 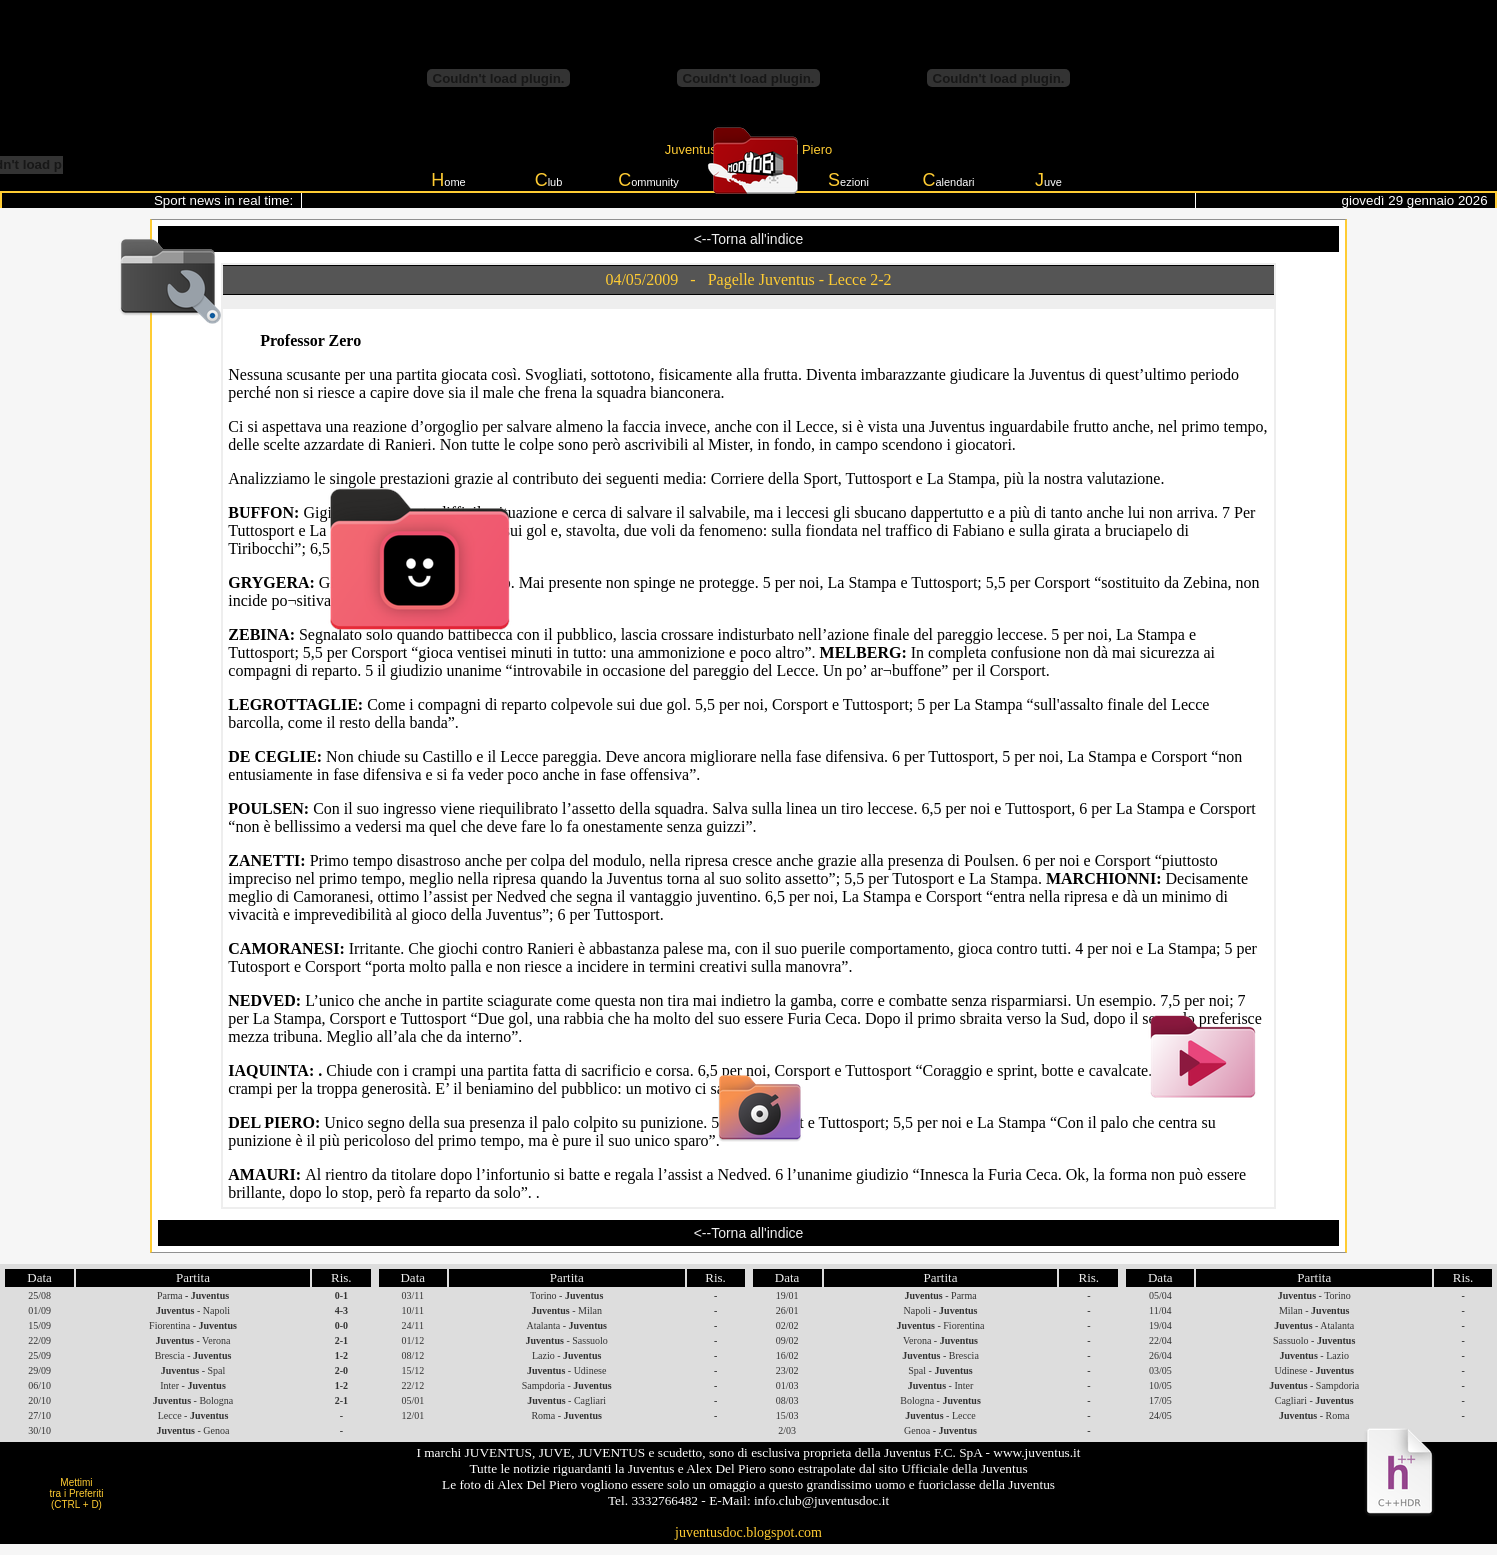 I want to click on open microsoft stream video folder, so click(x=1202, y=1059).